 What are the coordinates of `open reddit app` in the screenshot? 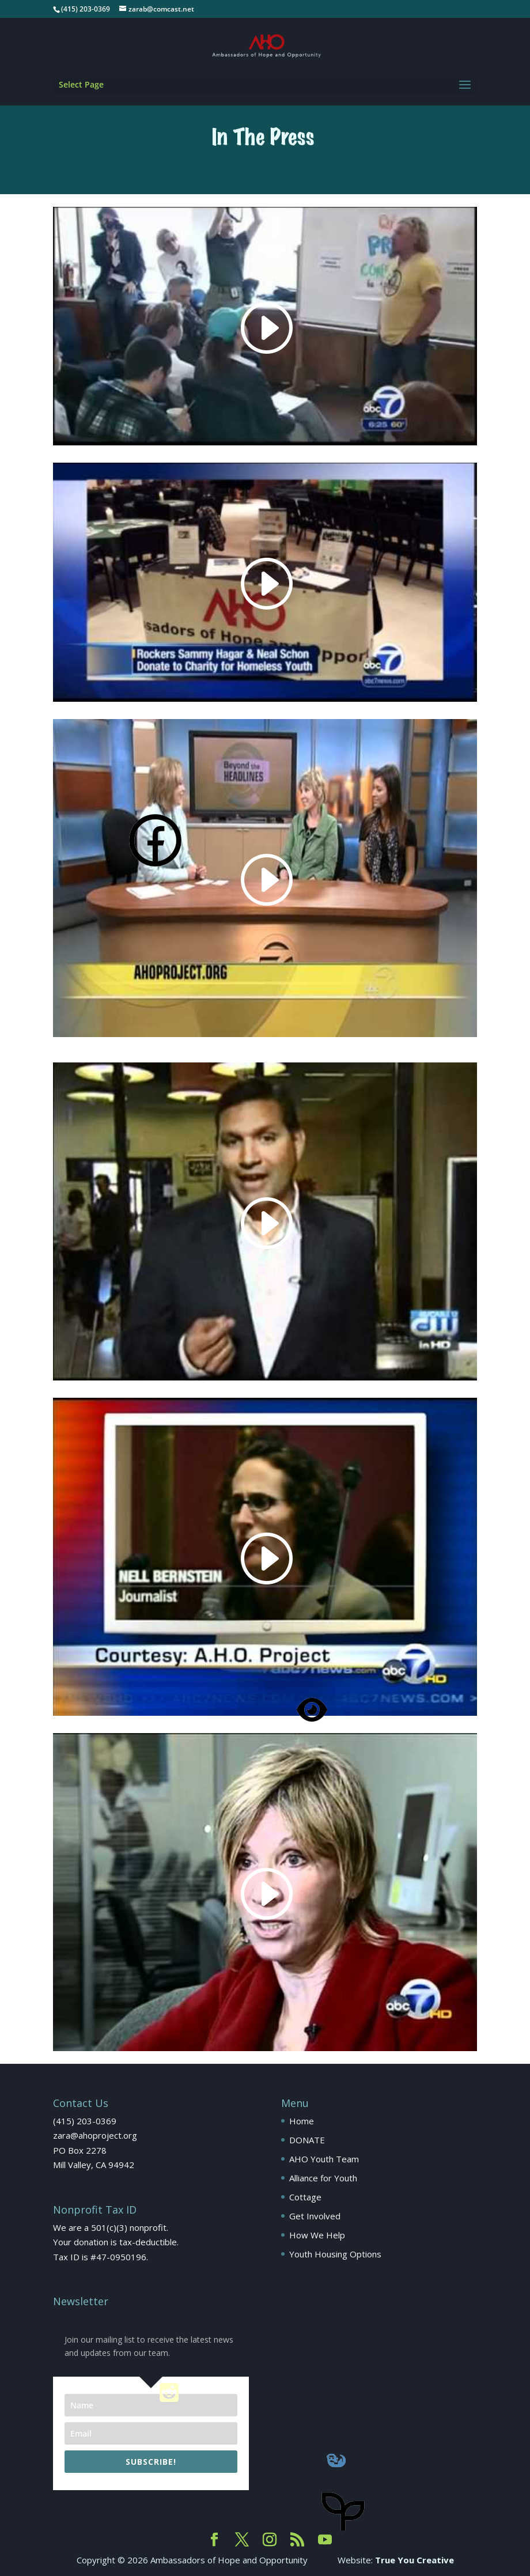 It's located at (169, 2392).